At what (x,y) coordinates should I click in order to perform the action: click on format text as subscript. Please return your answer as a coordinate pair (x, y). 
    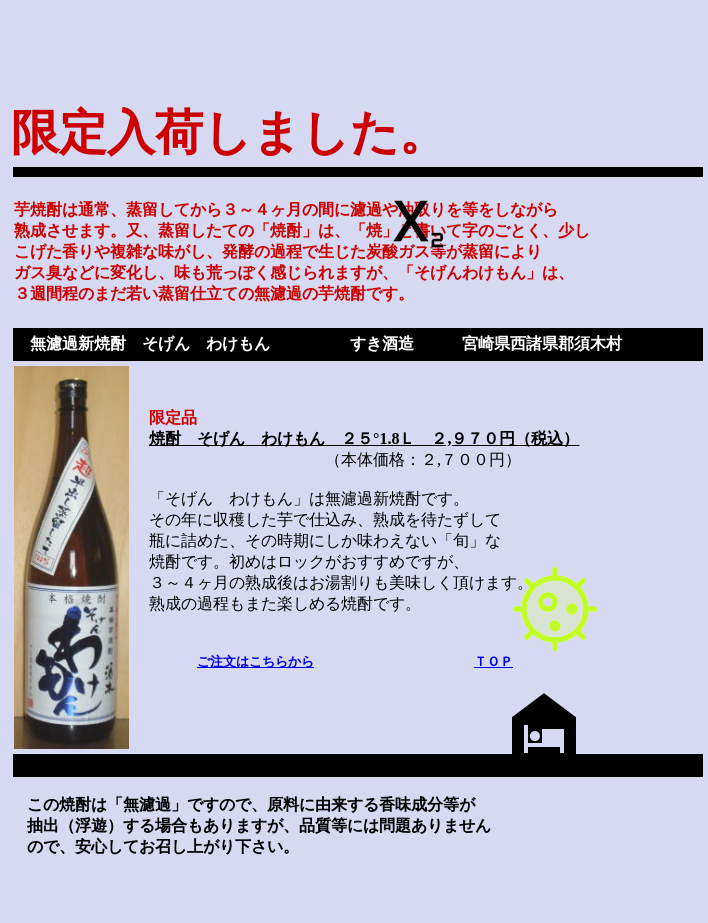
    Looking at the image, I should click on (411, 224).